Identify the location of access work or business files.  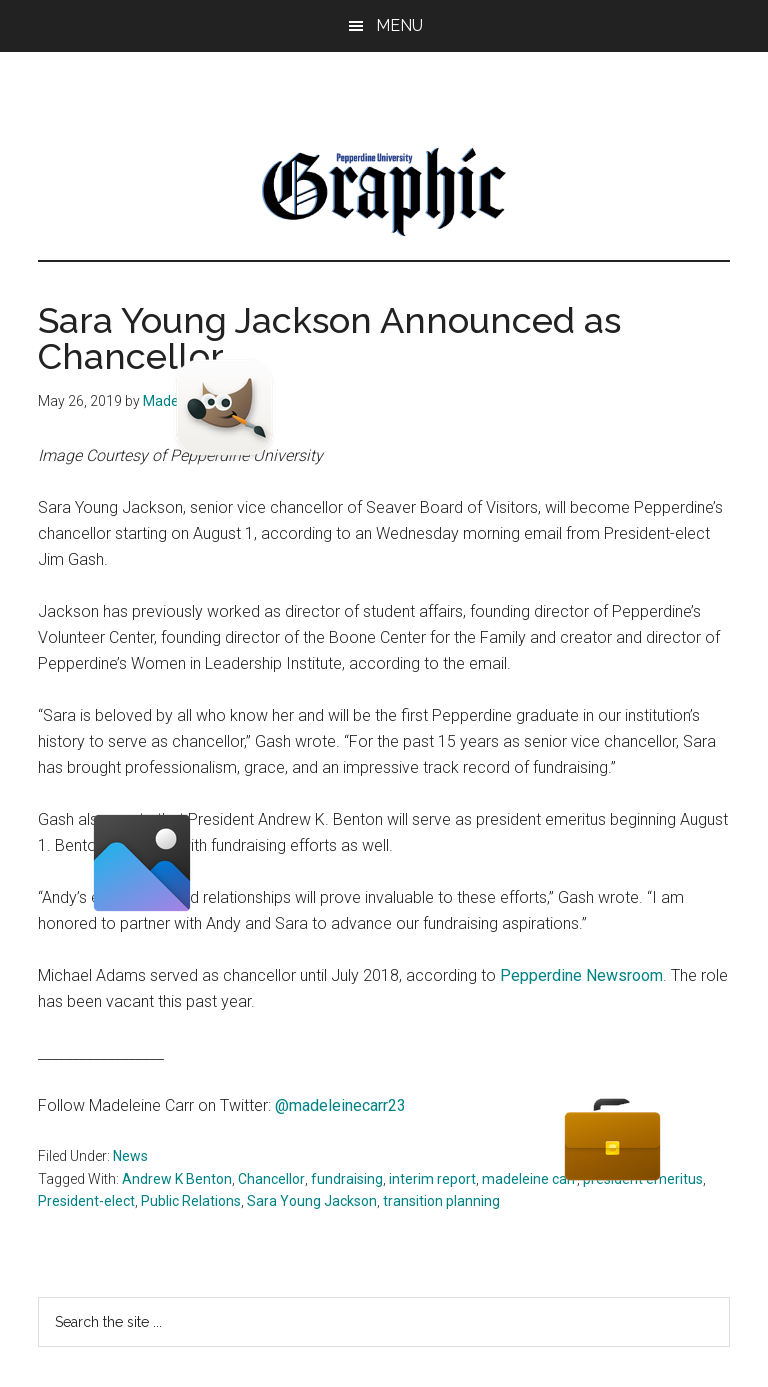
(612, 1139).